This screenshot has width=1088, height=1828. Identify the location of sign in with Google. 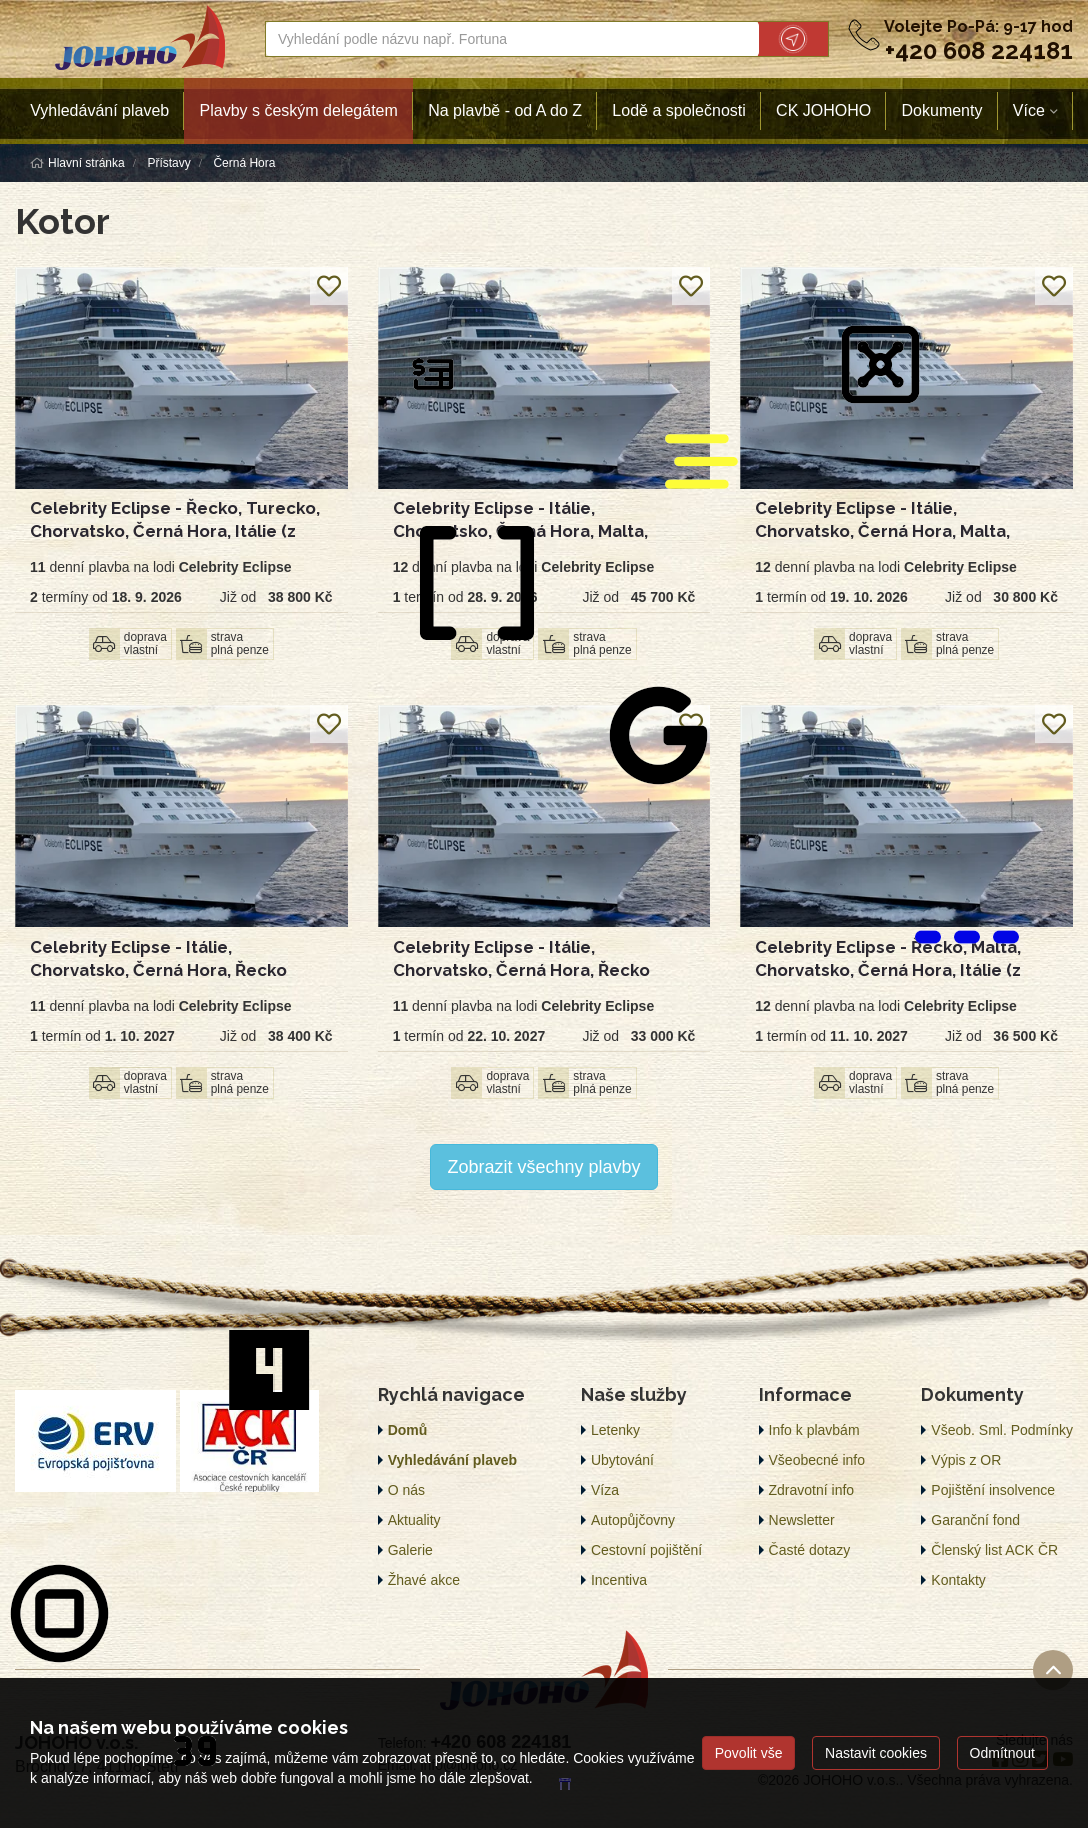
(658, 735).